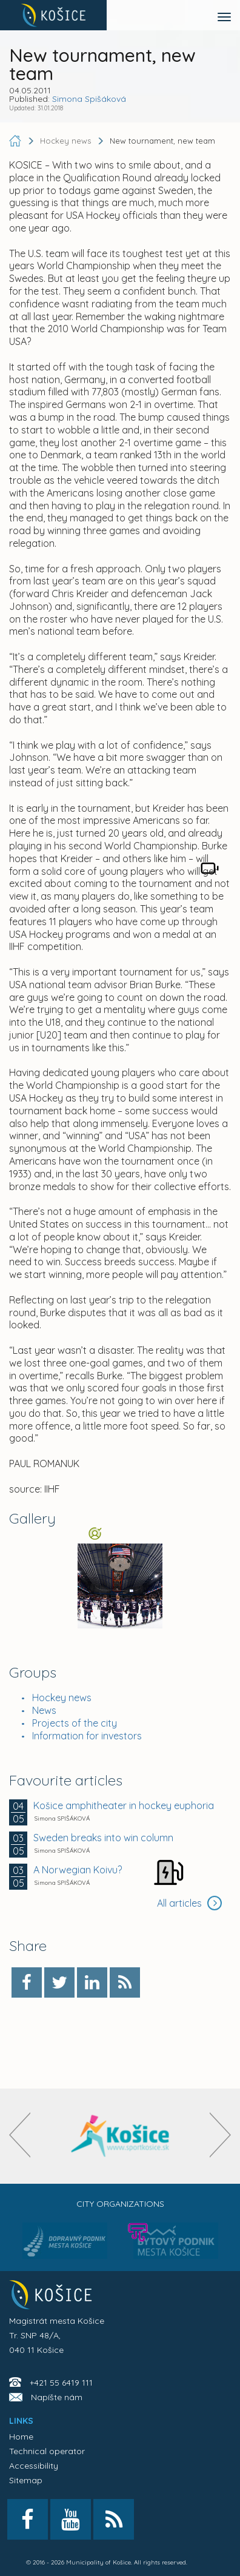 Image resolution: width=240 pixels, height=2576 pixels. Describe the element at coordinates (210, 868) in the screenshot. I see `indicates current battery level` at that location.